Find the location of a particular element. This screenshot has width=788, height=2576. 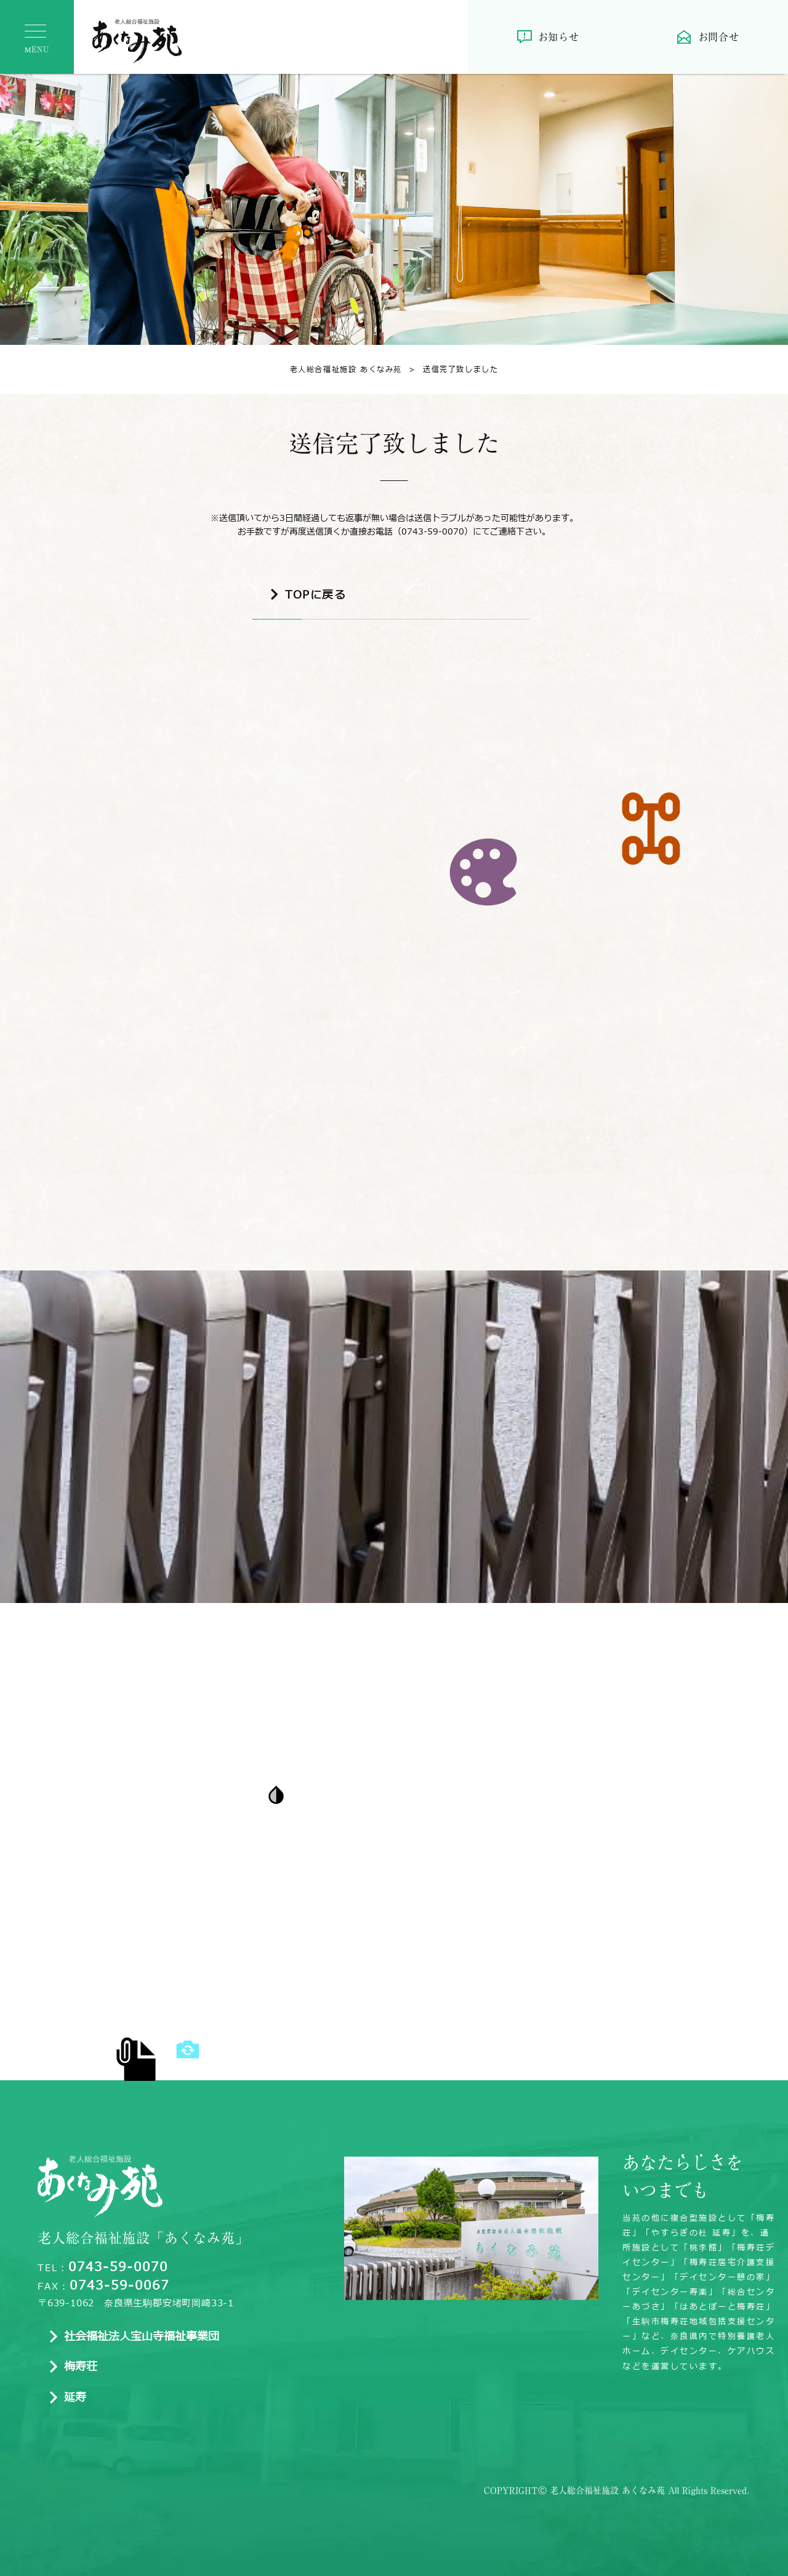

select 4WD or all-wheel drive mode is located at coordinates (651, 828).